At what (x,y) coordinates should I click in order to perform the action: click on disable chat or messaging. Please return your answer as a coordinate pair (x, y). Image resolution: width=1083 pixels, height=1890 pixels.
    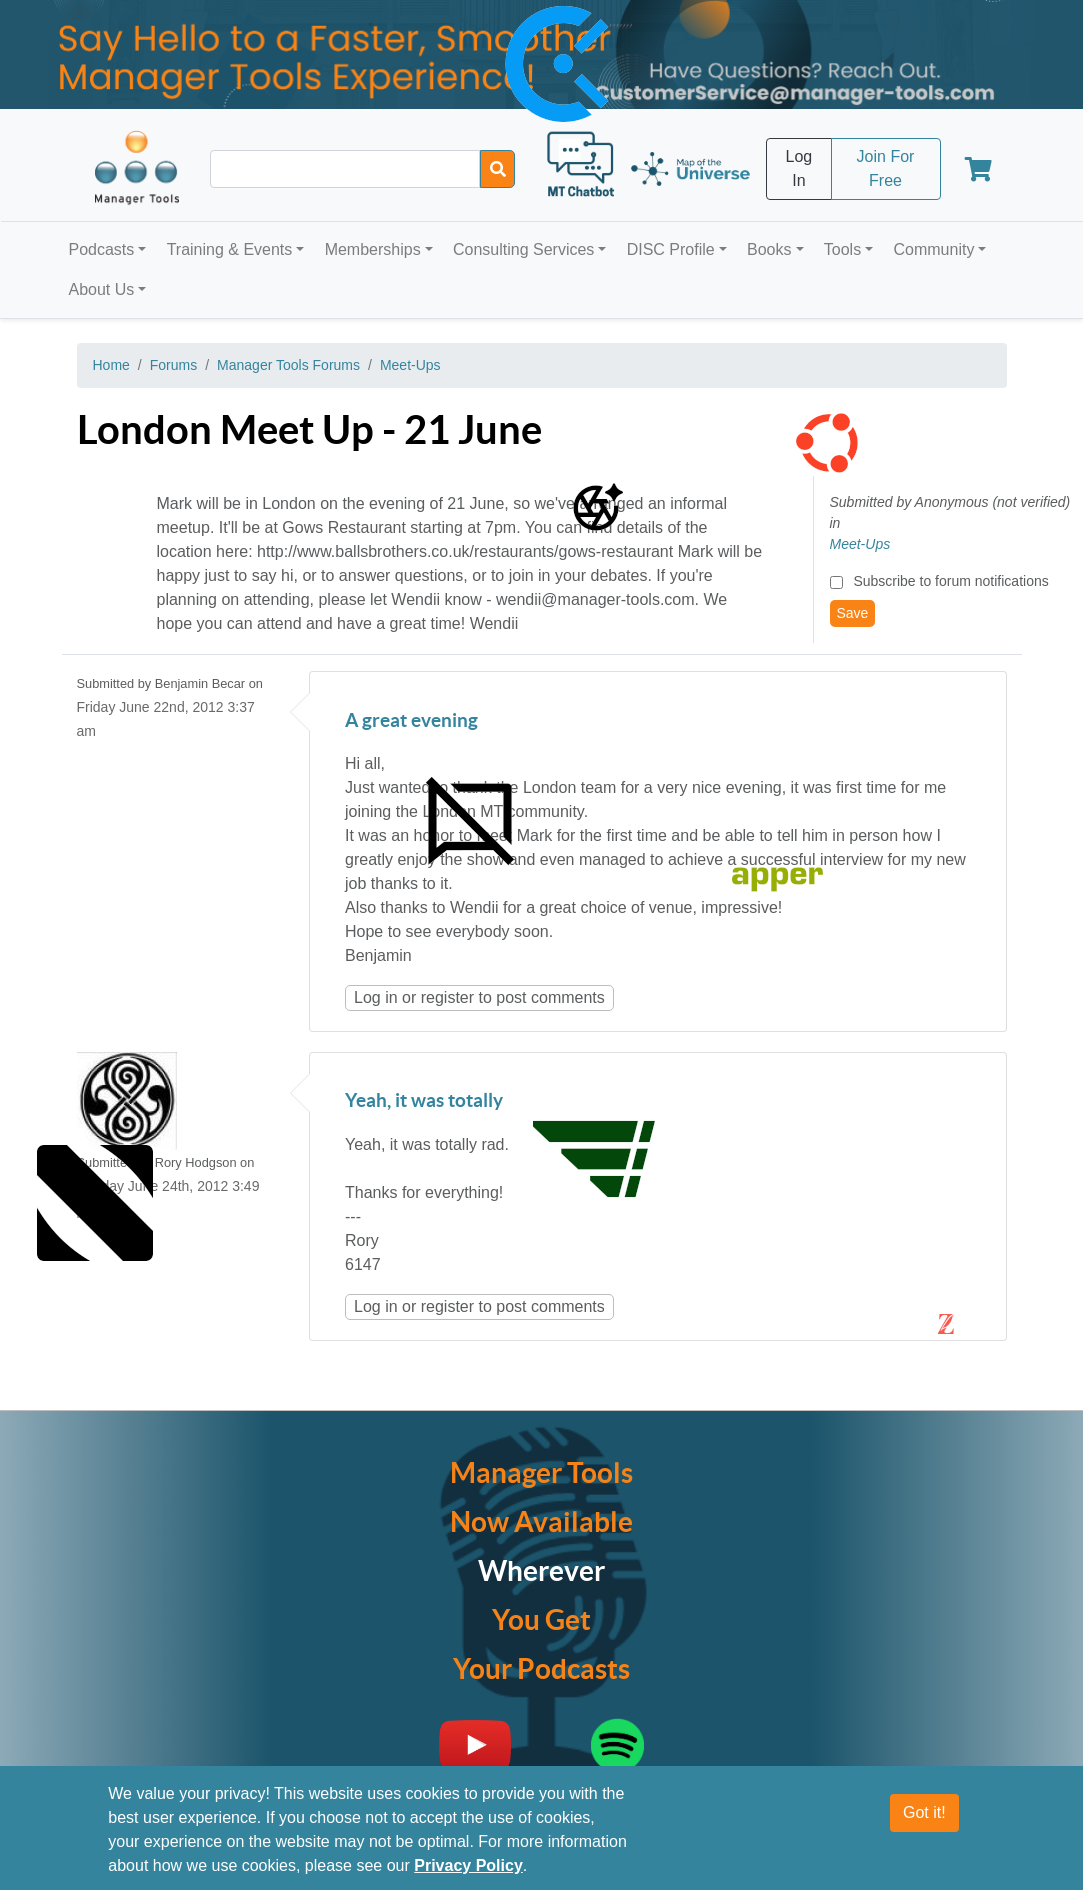
    Looking at the image, I should click on (470, 821).